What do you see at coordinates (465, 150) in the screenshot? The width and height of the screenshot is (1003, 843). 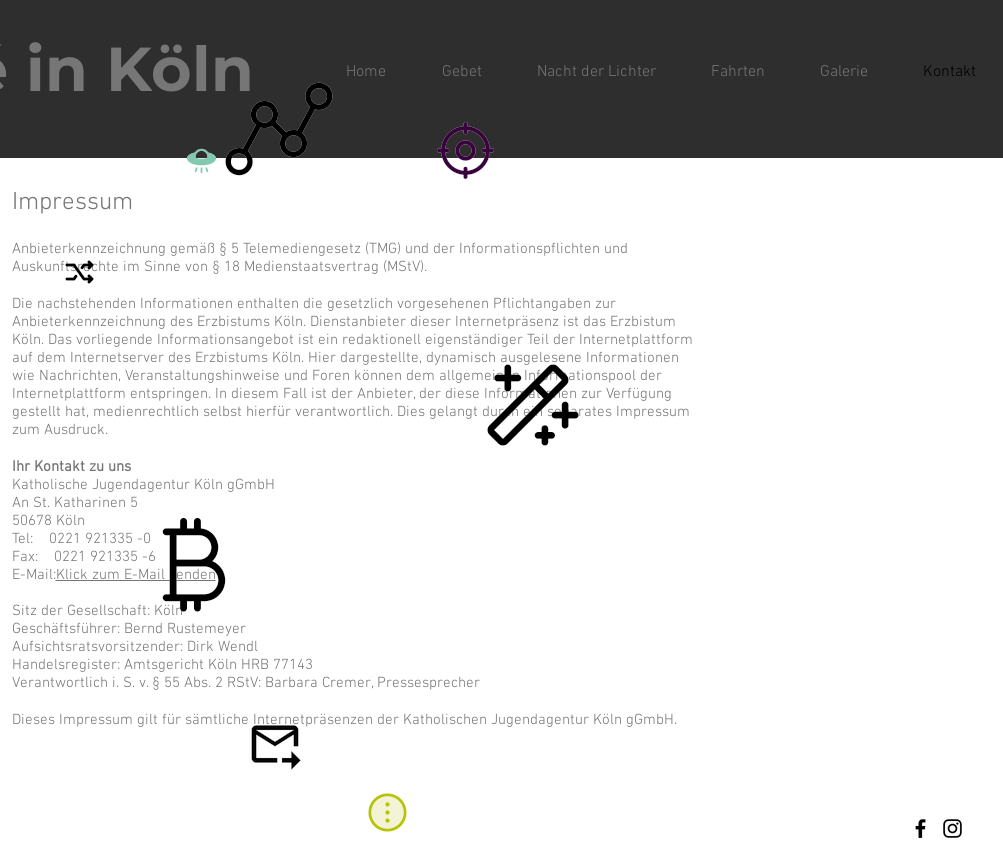 I see `center map on current location` at bounding box center [465, 150].